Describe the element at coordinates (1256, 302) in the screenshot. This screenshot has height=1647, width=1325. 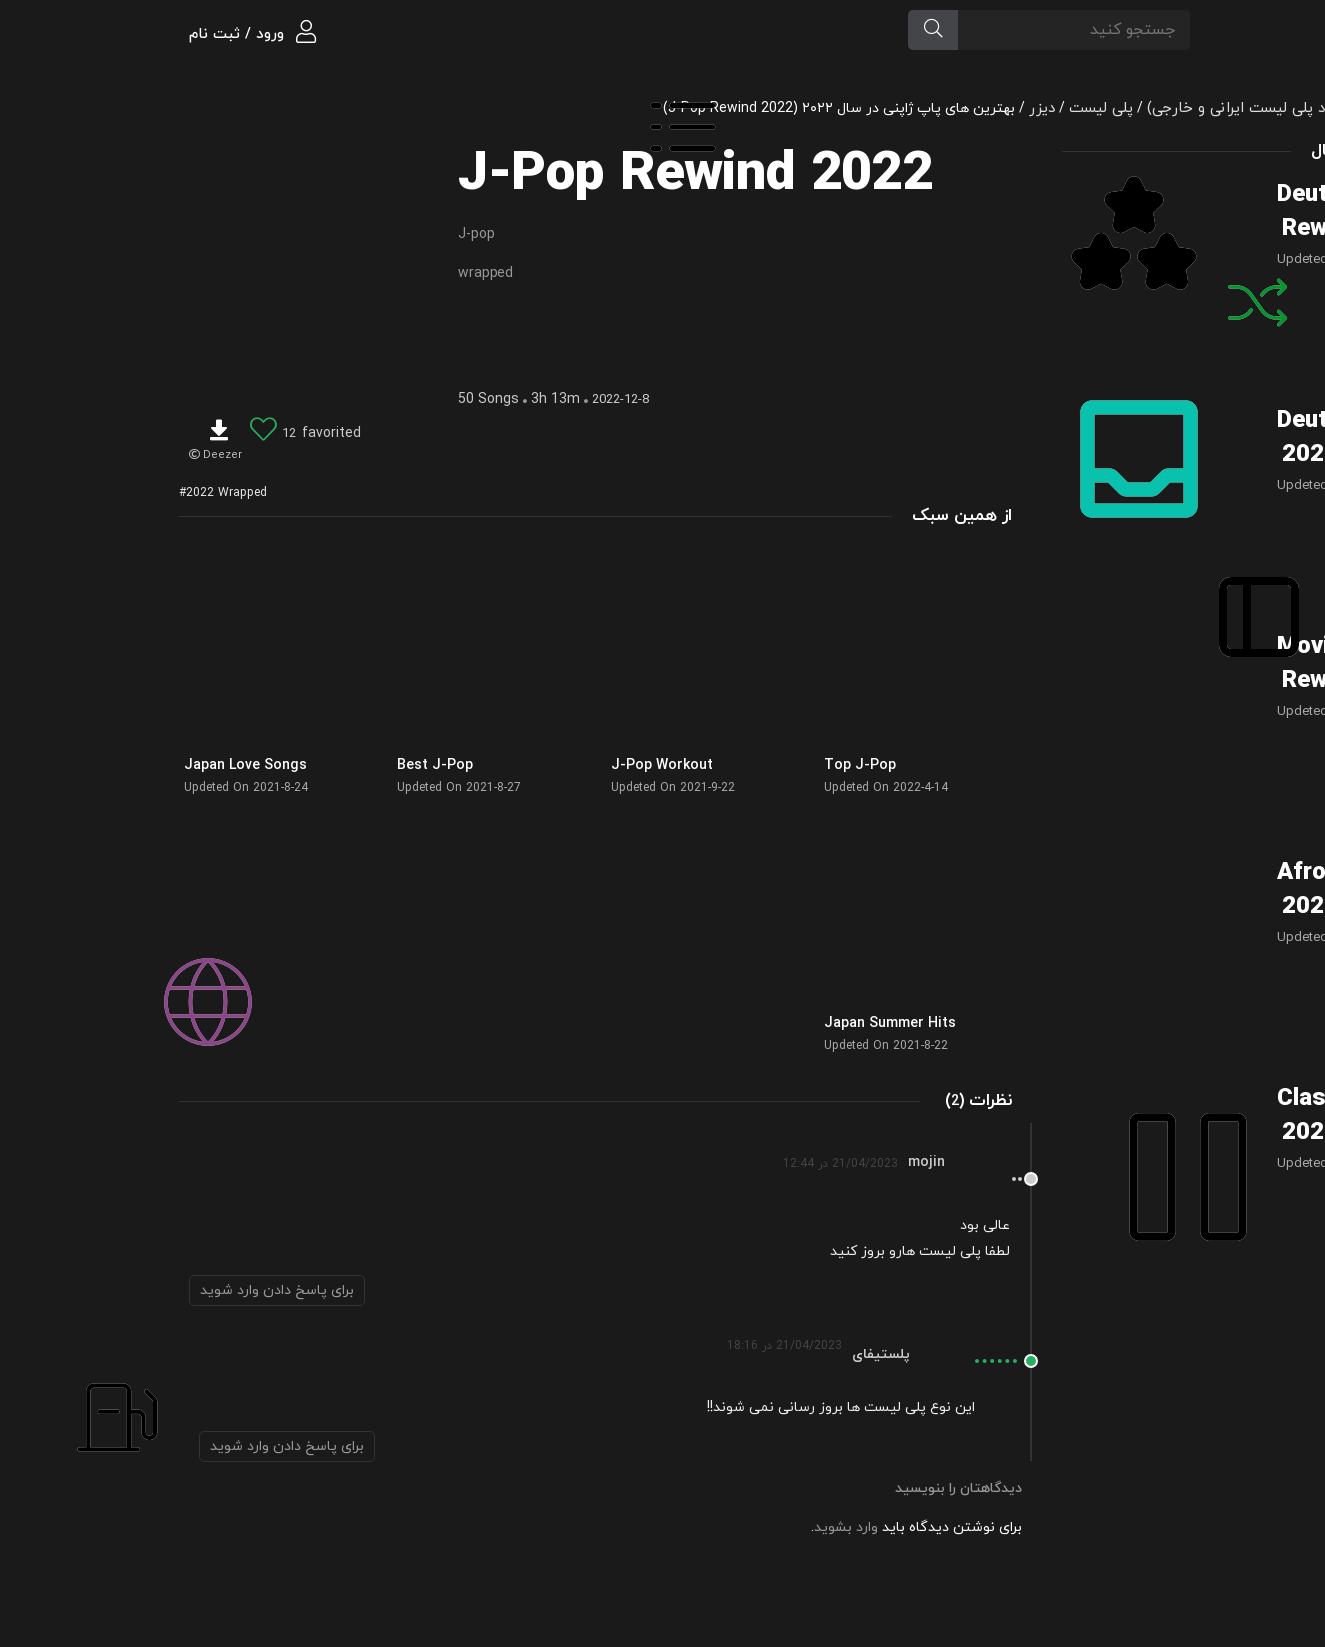
I see `shuffle playlist or queue order` at that location.